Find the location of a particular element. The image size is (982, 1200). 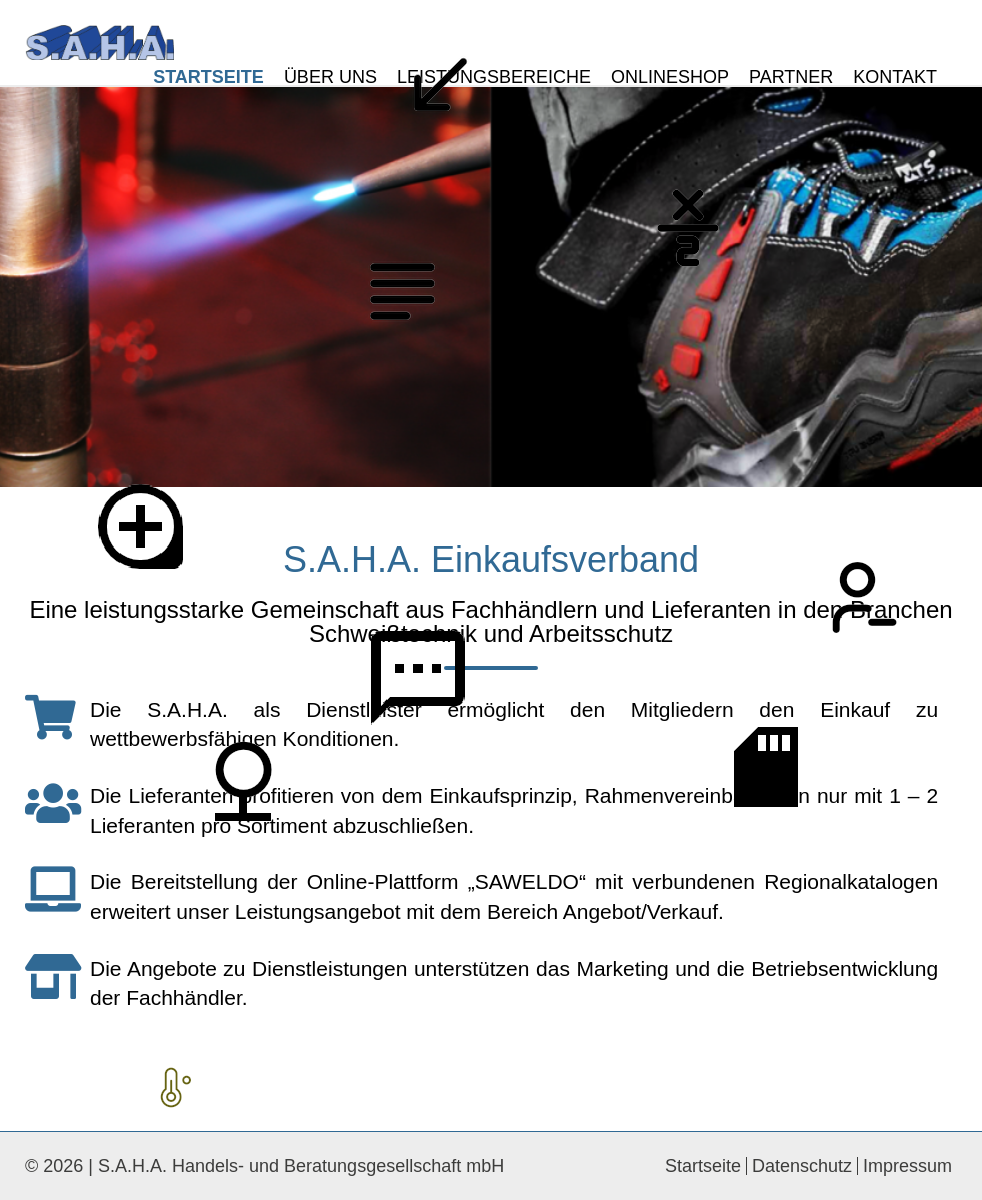

perform division calculation is located at coordinates (688, 228).